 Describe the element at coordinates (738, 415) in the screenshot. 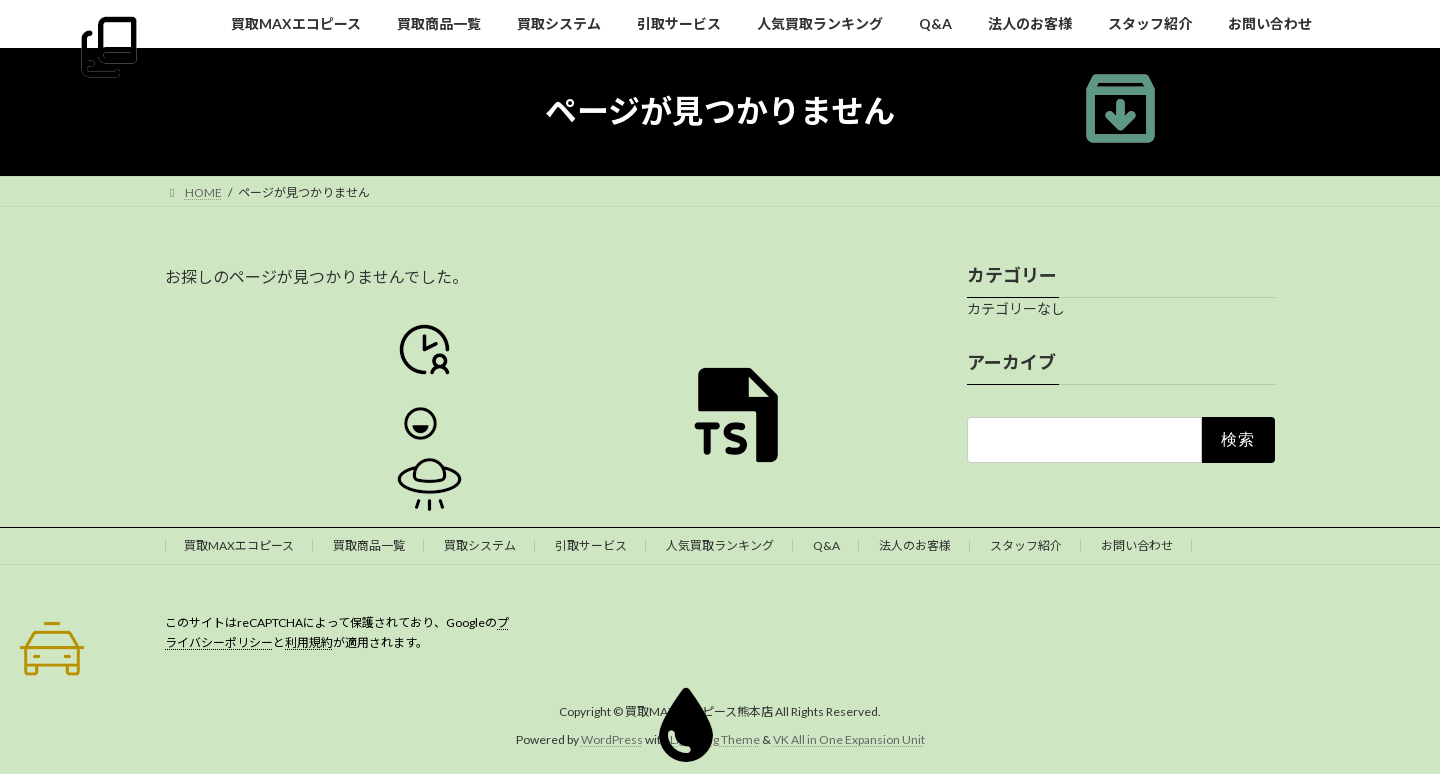

I see `typescript file indicator` at that location.